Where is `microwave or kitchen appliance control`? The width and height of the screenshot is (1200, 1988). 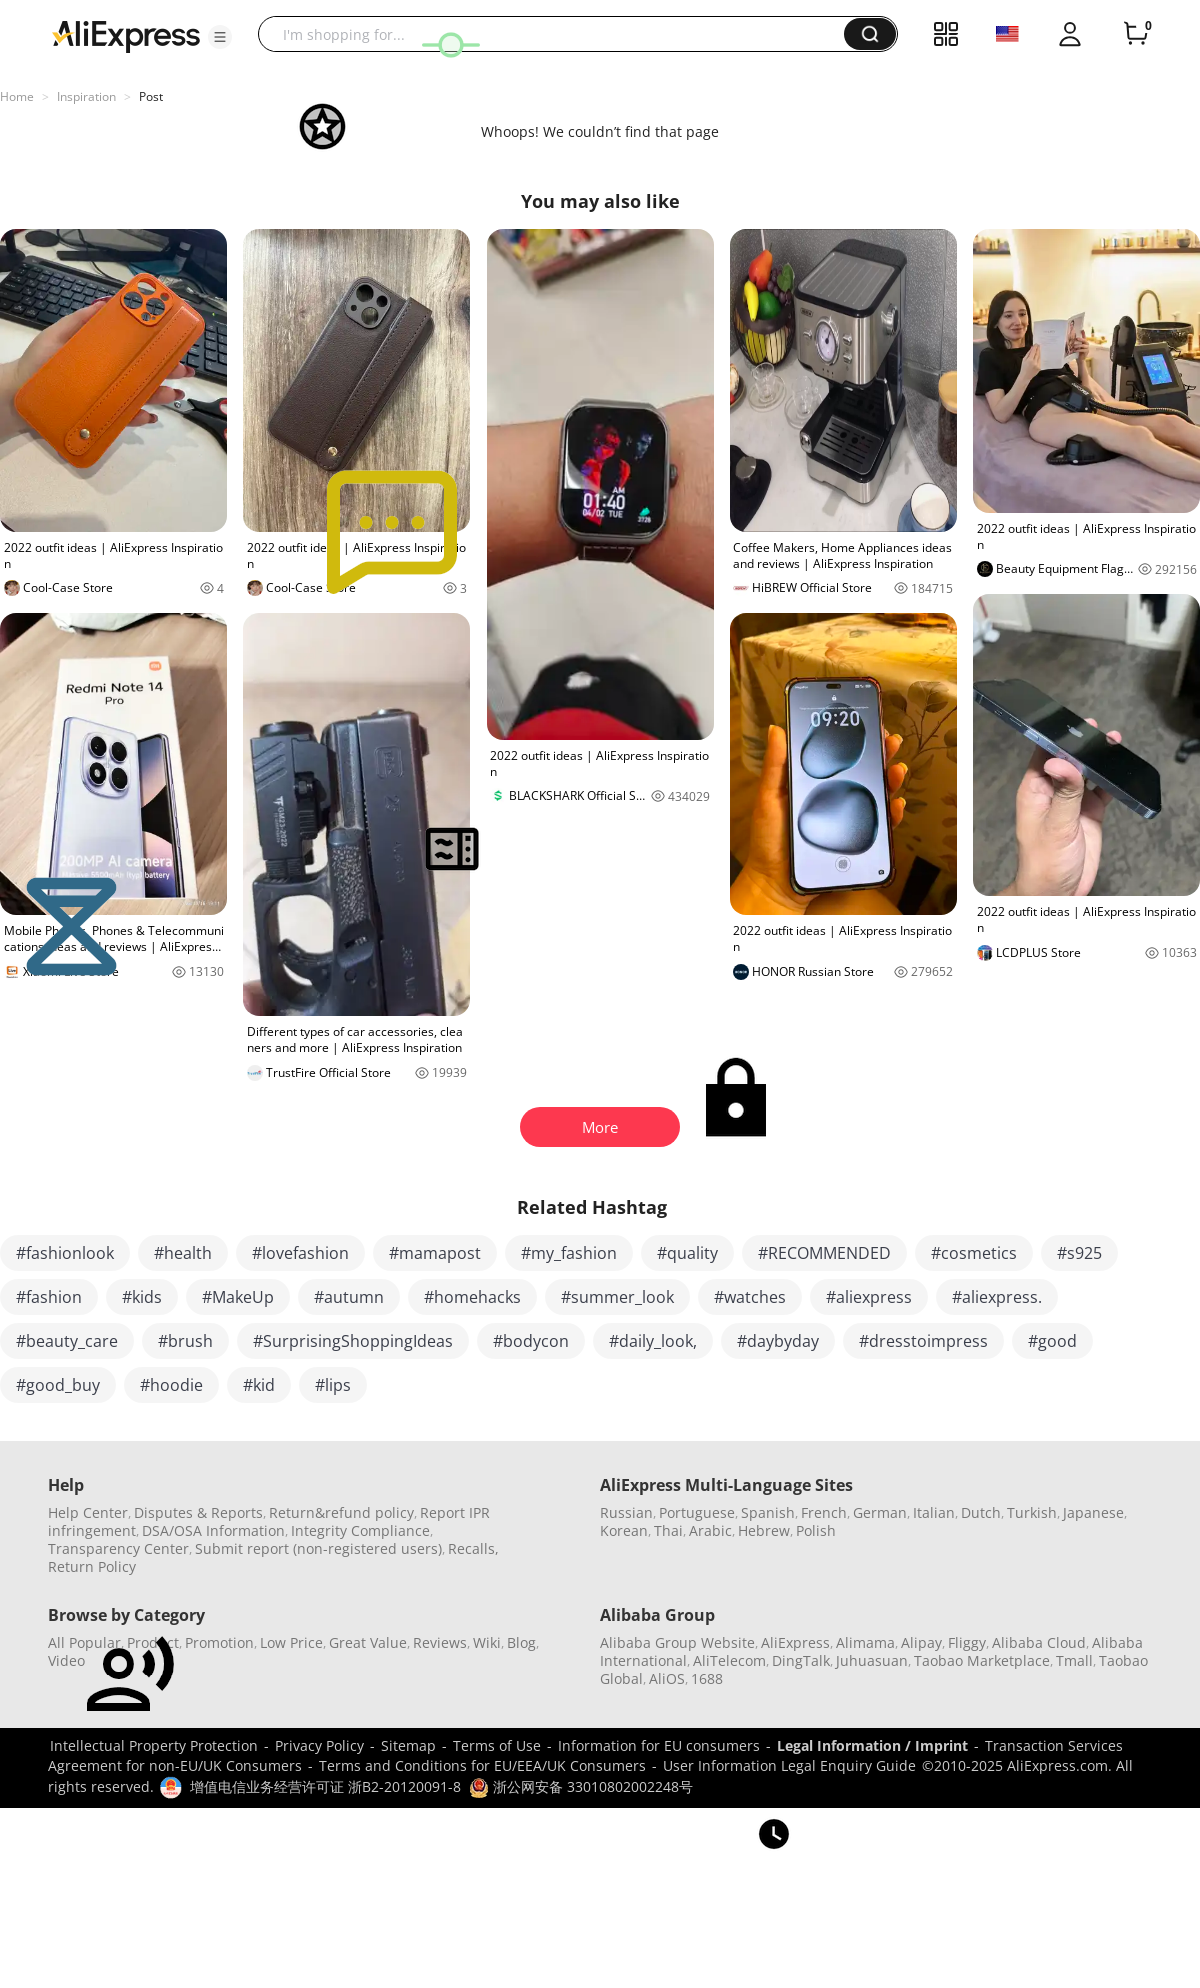 microwave or kitchen appliance control is located at coordinates (452, 849).